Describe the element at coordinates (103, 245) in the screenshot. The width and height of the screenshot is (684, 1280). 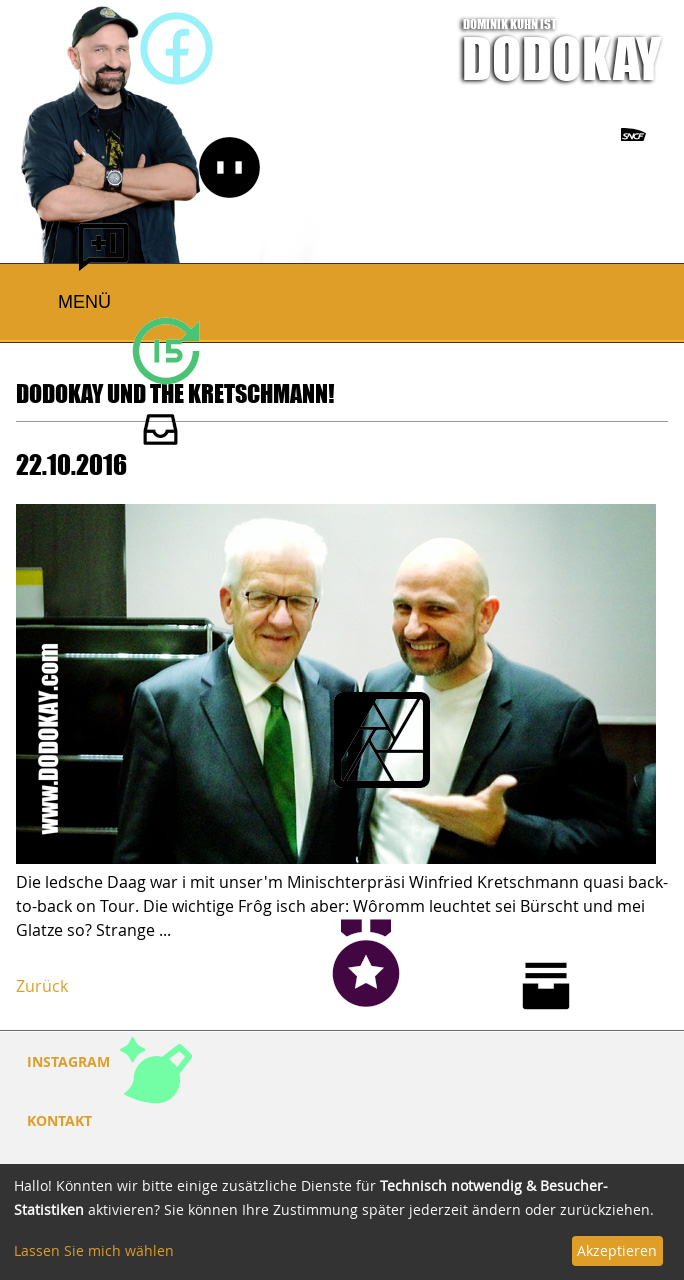
I see `add a follow-up message to a conversation` at that location.